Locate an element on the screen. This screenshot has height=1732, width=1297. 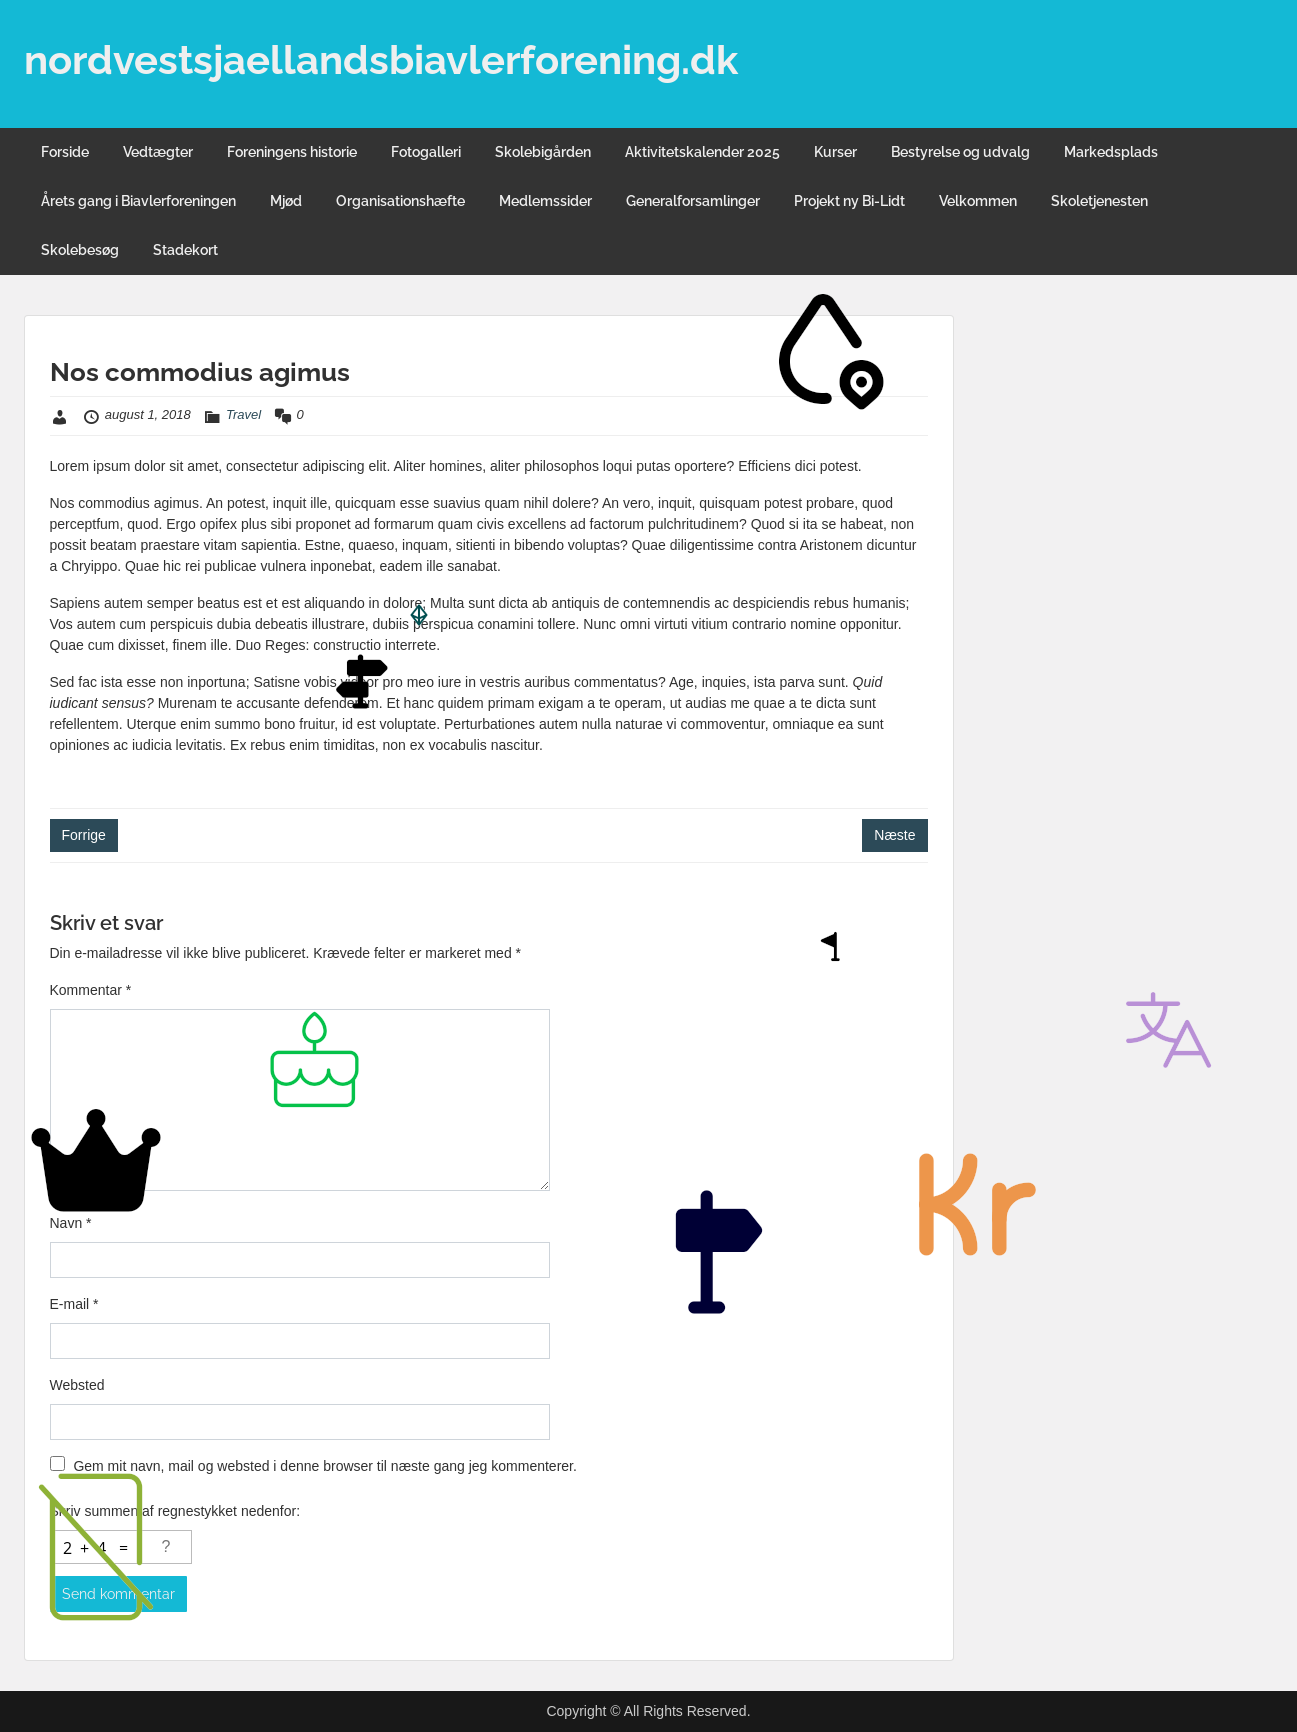
view birthday or celebration reminders is located at coordinates (314, 1066).